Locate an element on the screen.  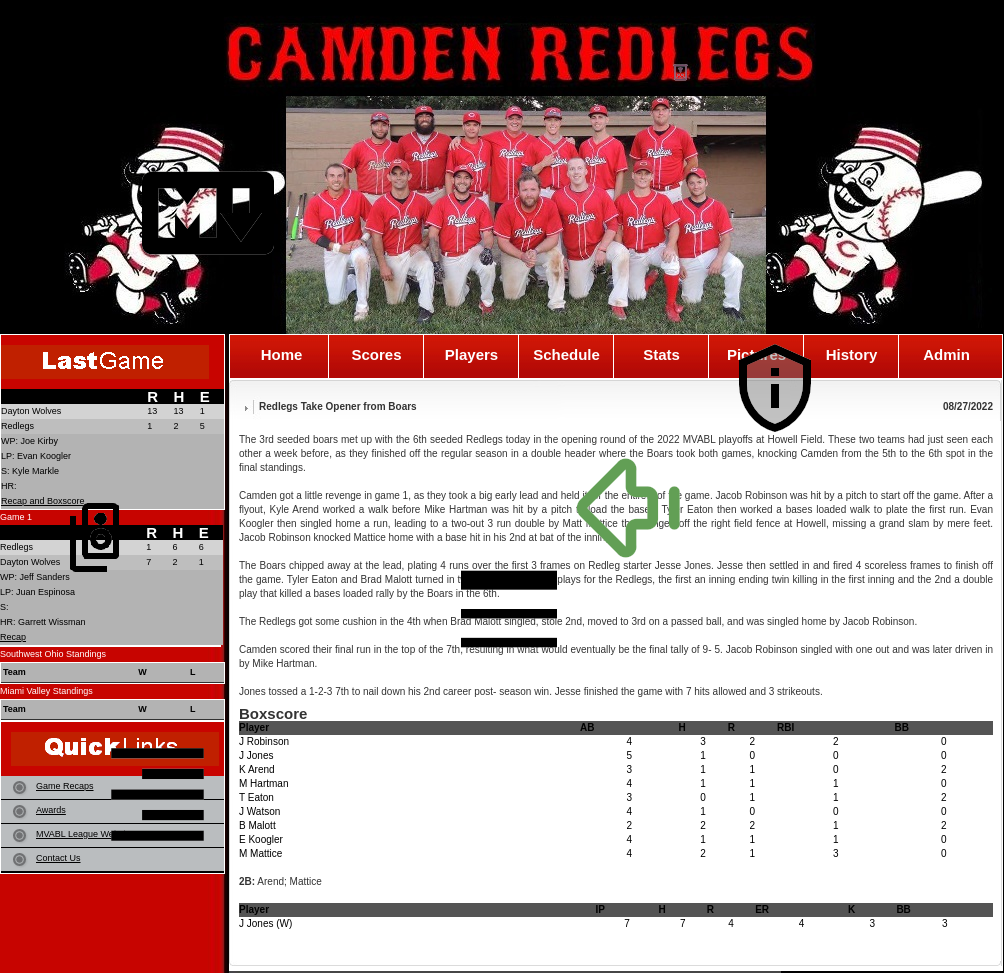
access speaker group settings is located at coordinates (94, 537).